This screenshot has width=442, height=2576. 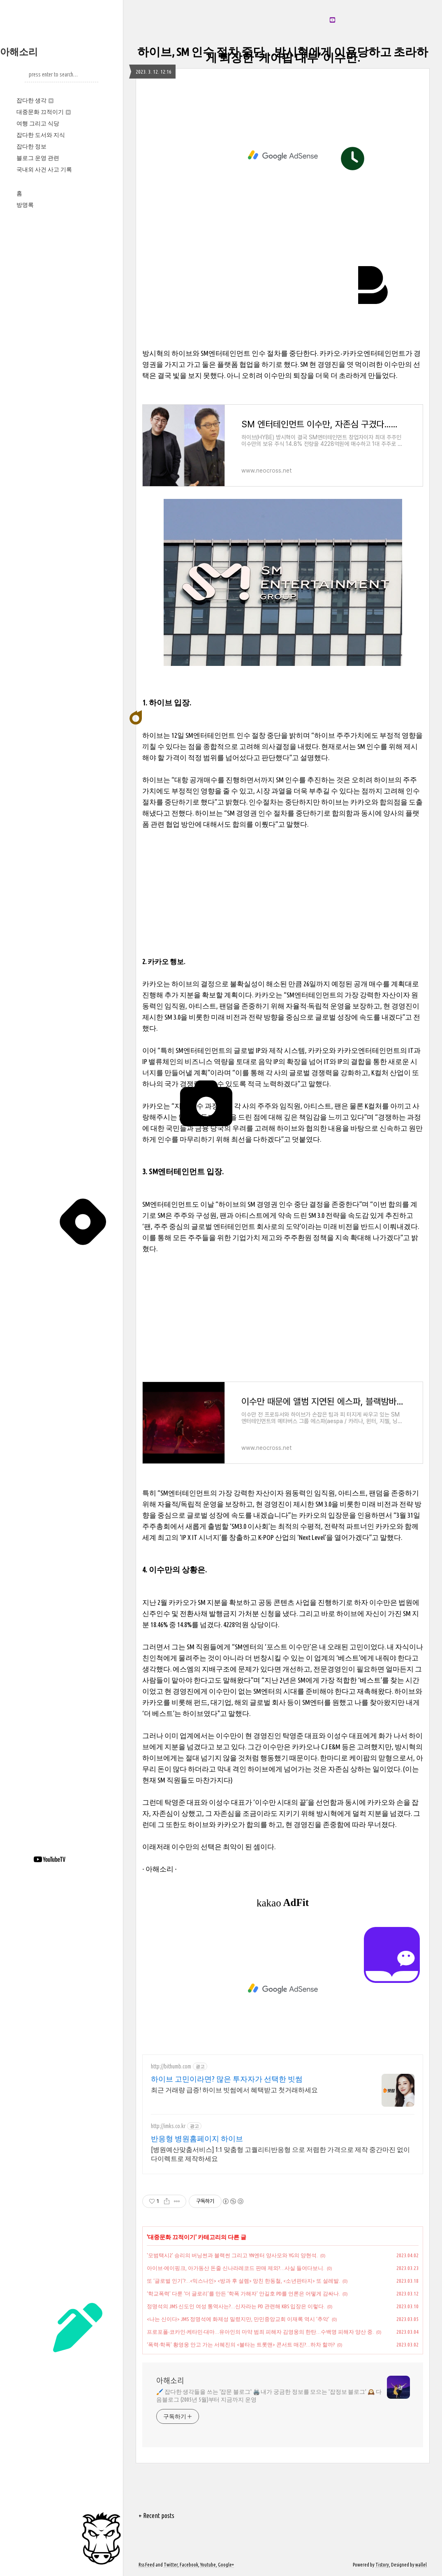 What do you see at coordinates (136, 718) in the screenshot?
I see `meteor or comet indicator for weather events` at bounding box center [136, 718].